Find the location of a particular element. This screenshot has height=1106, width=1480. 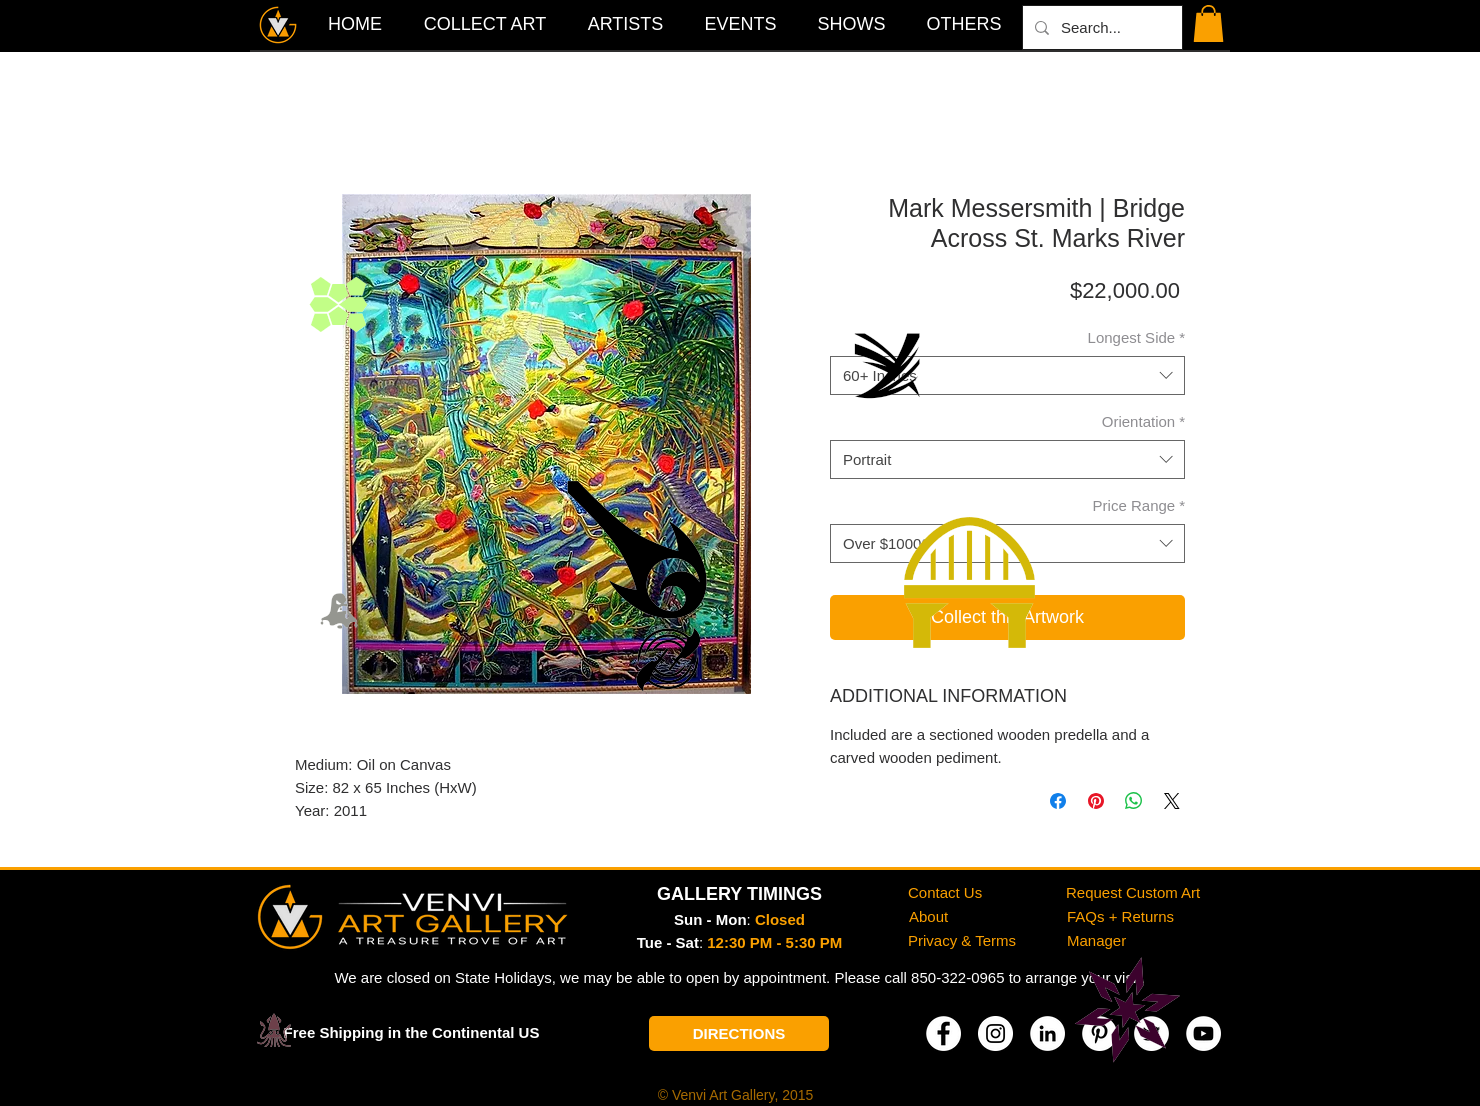

slime enemy or creature in a game interface is located at coordinates (339, 611).